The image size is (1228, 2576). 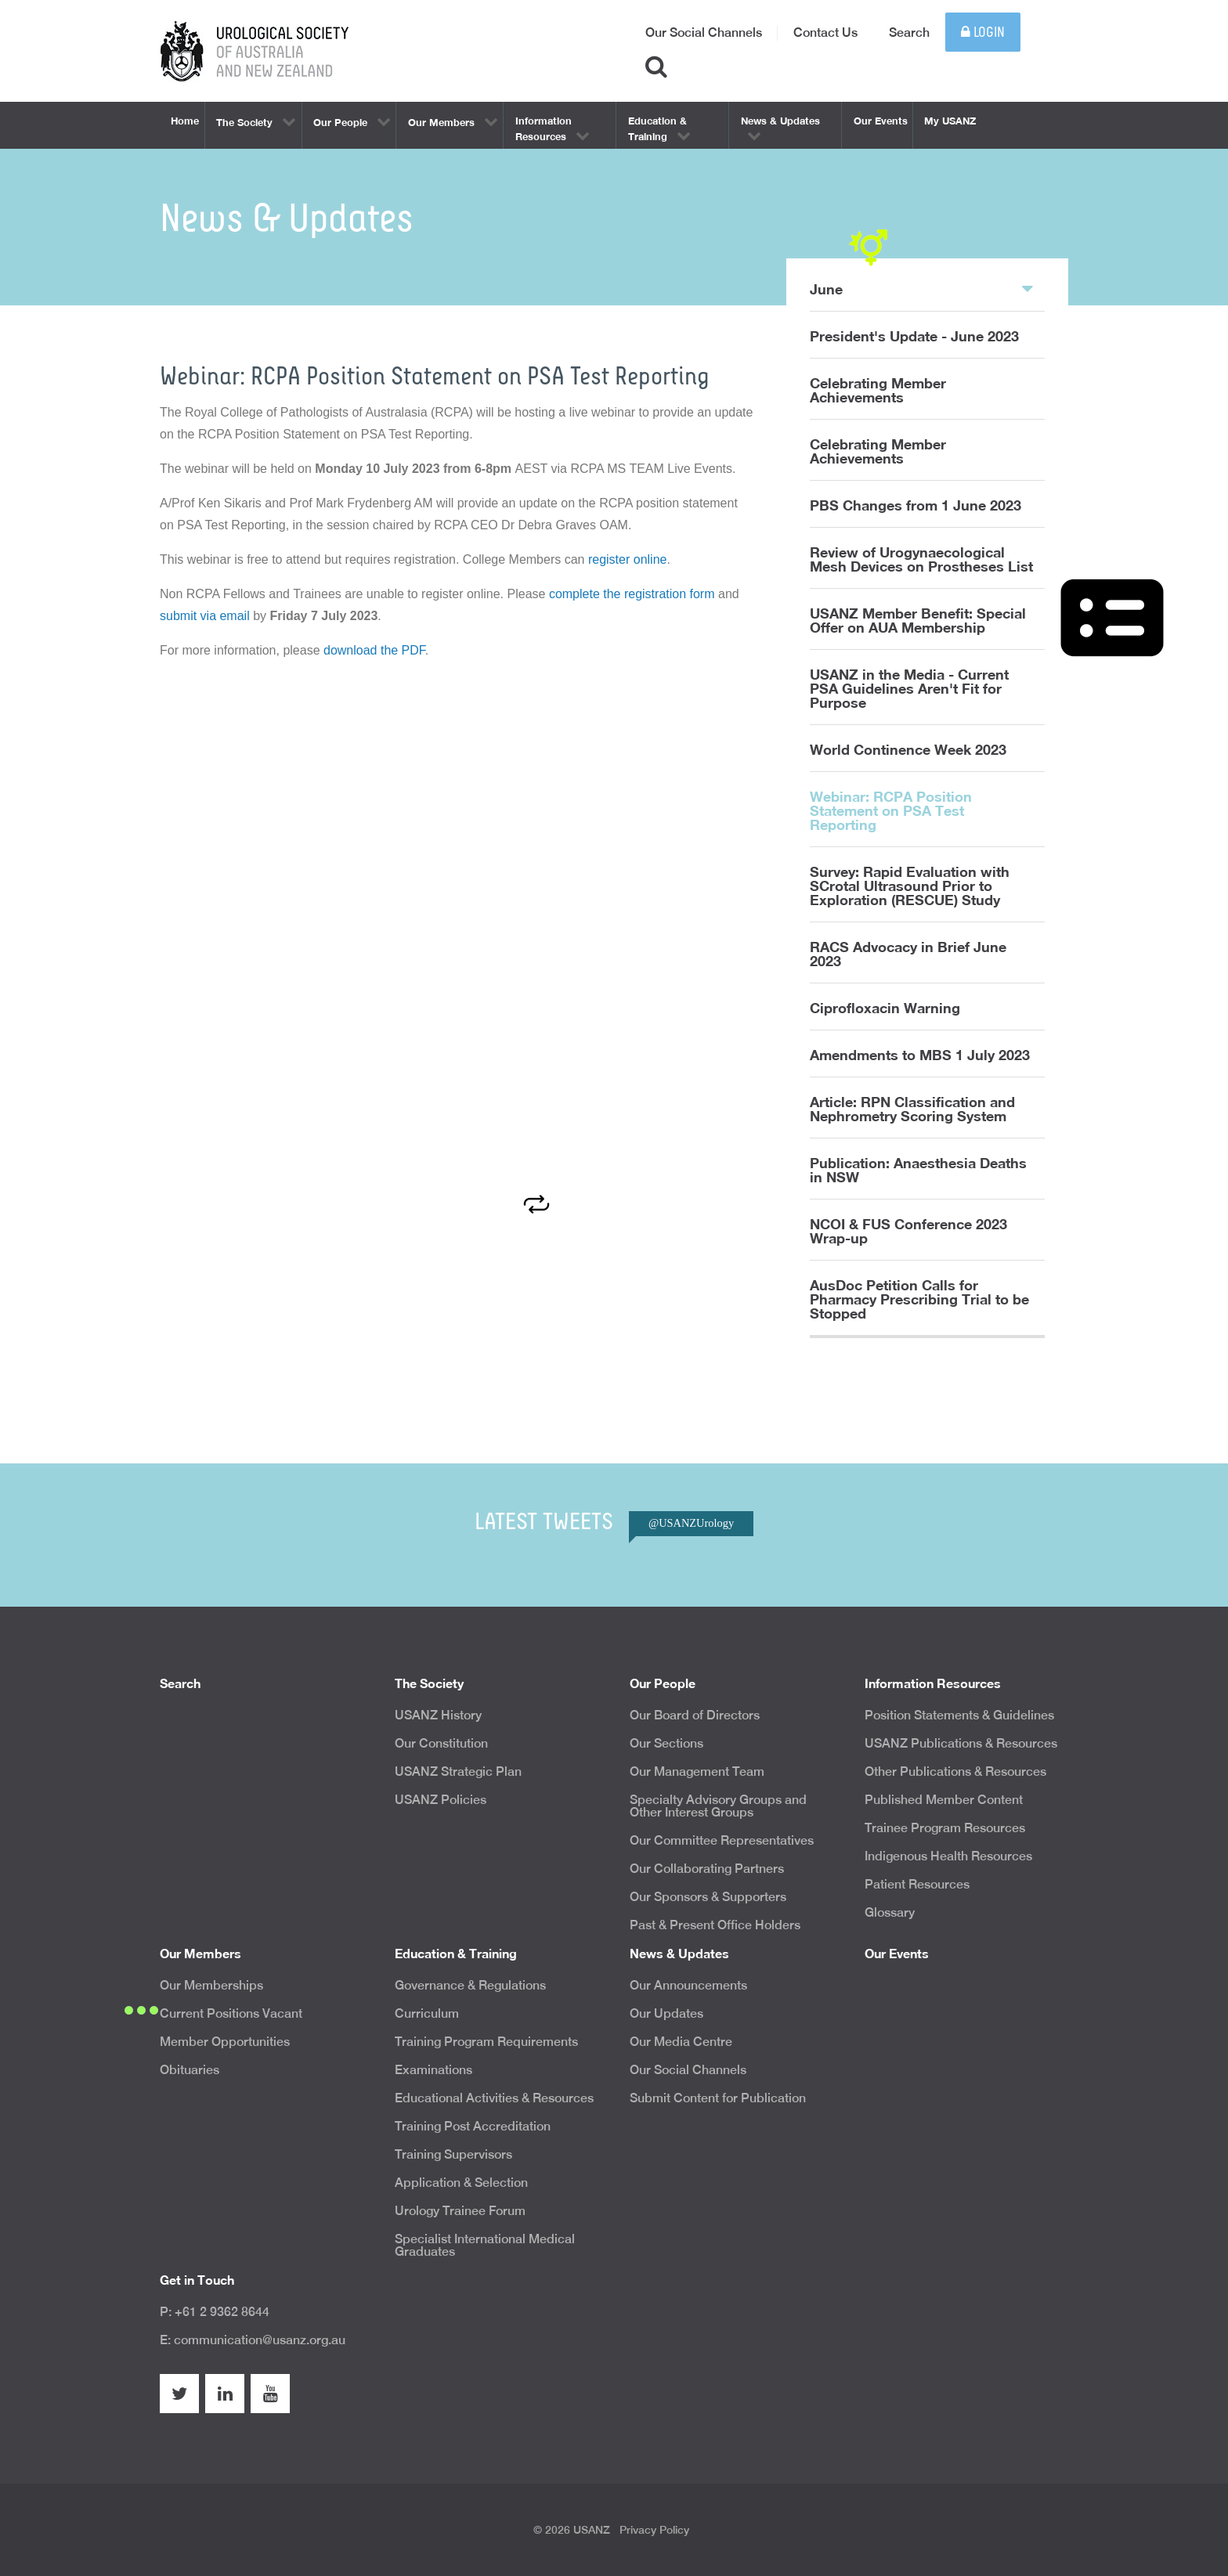 What do you see at coordinates (1112, 618) in the screenshot?
I see `view list or menu items` at bounding box center [1112, 618].